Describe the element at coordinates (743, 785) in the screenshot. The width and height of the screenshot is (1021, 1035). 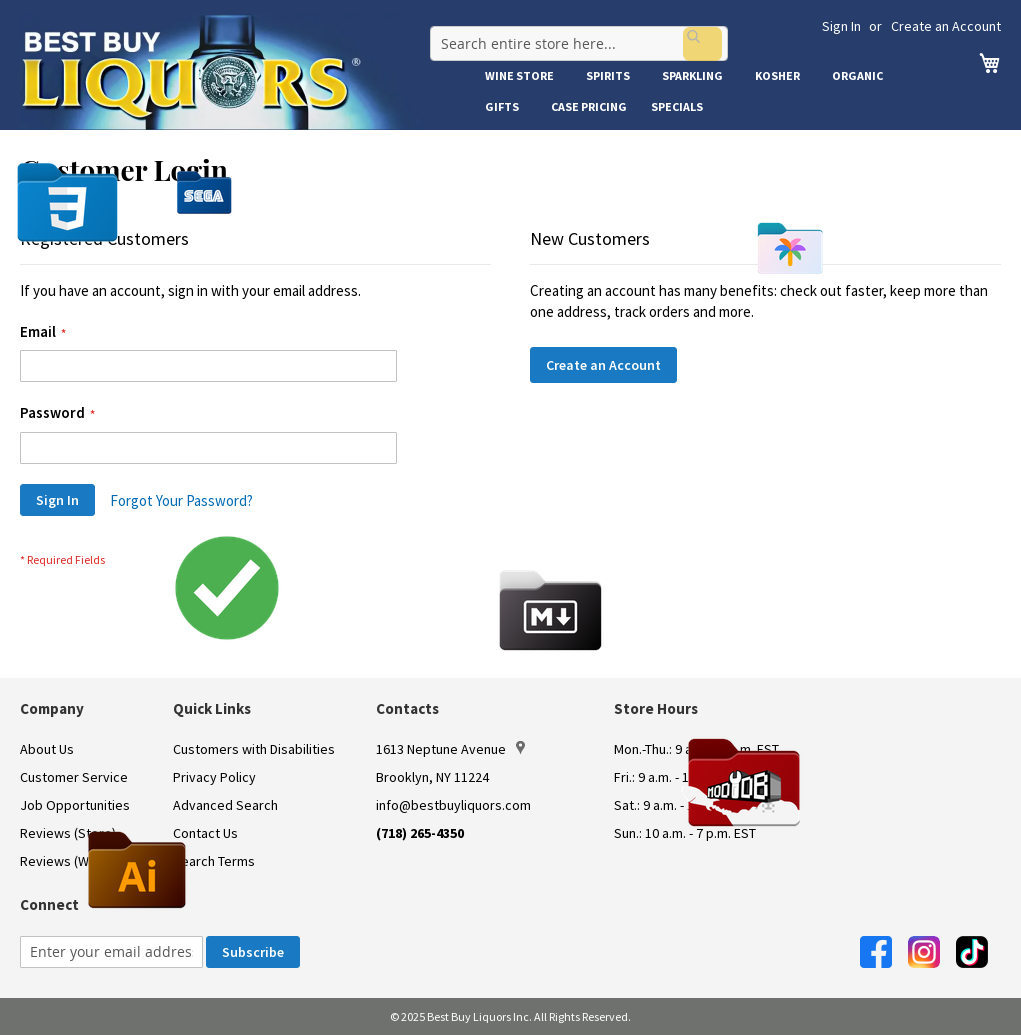
I see `open moddb game mods folder` at that location.